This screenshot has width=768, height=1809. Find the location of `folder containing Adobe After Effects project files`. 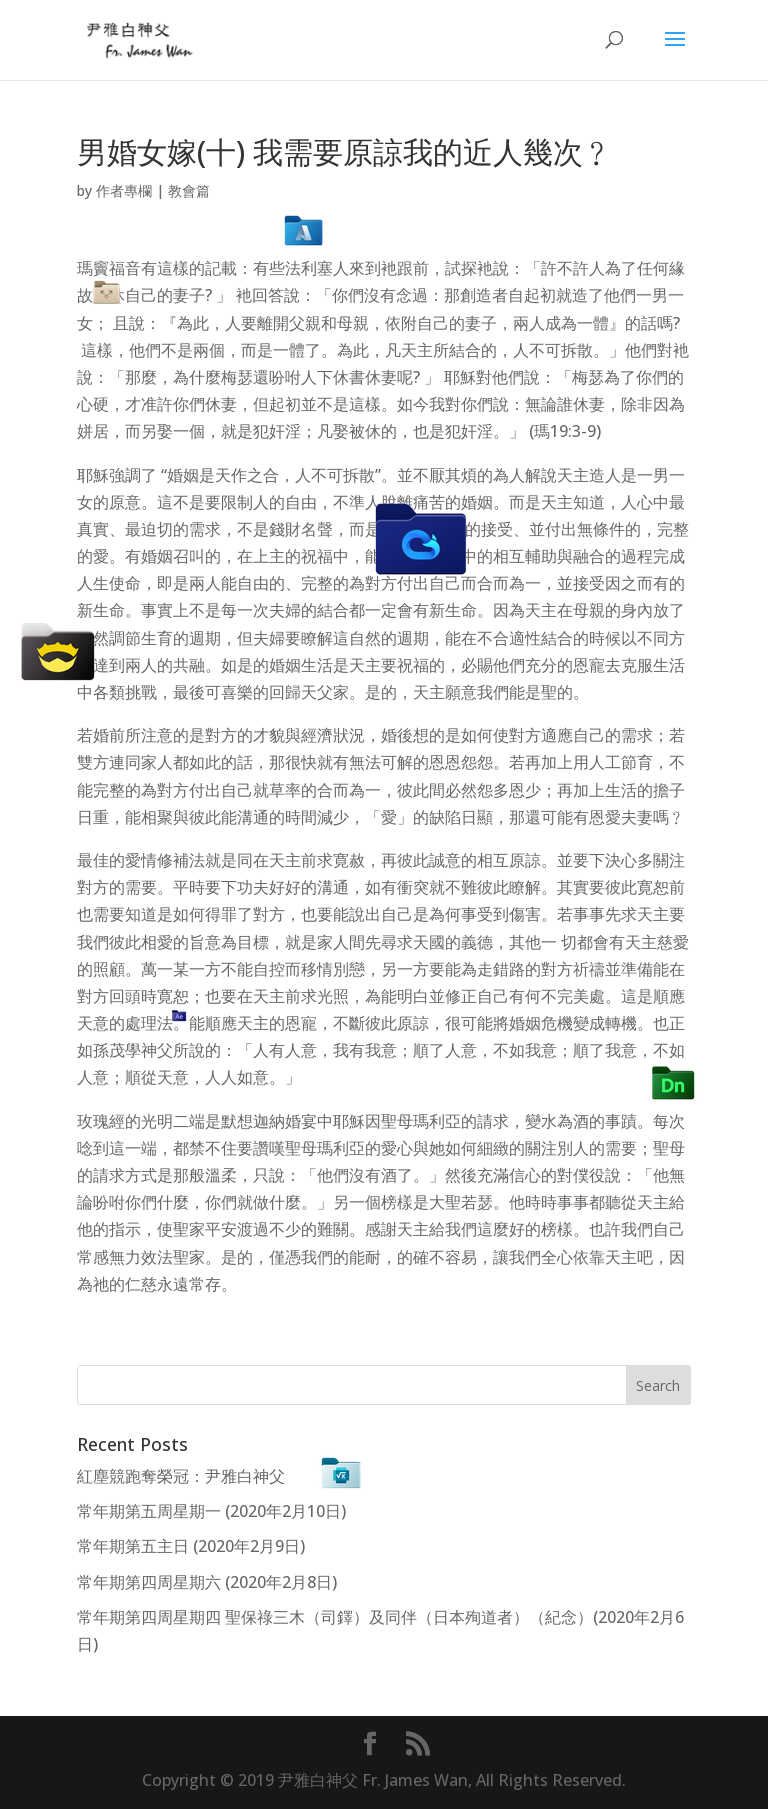

folder containing Adobe After Effects project files is located at coordinates (179, 1016).